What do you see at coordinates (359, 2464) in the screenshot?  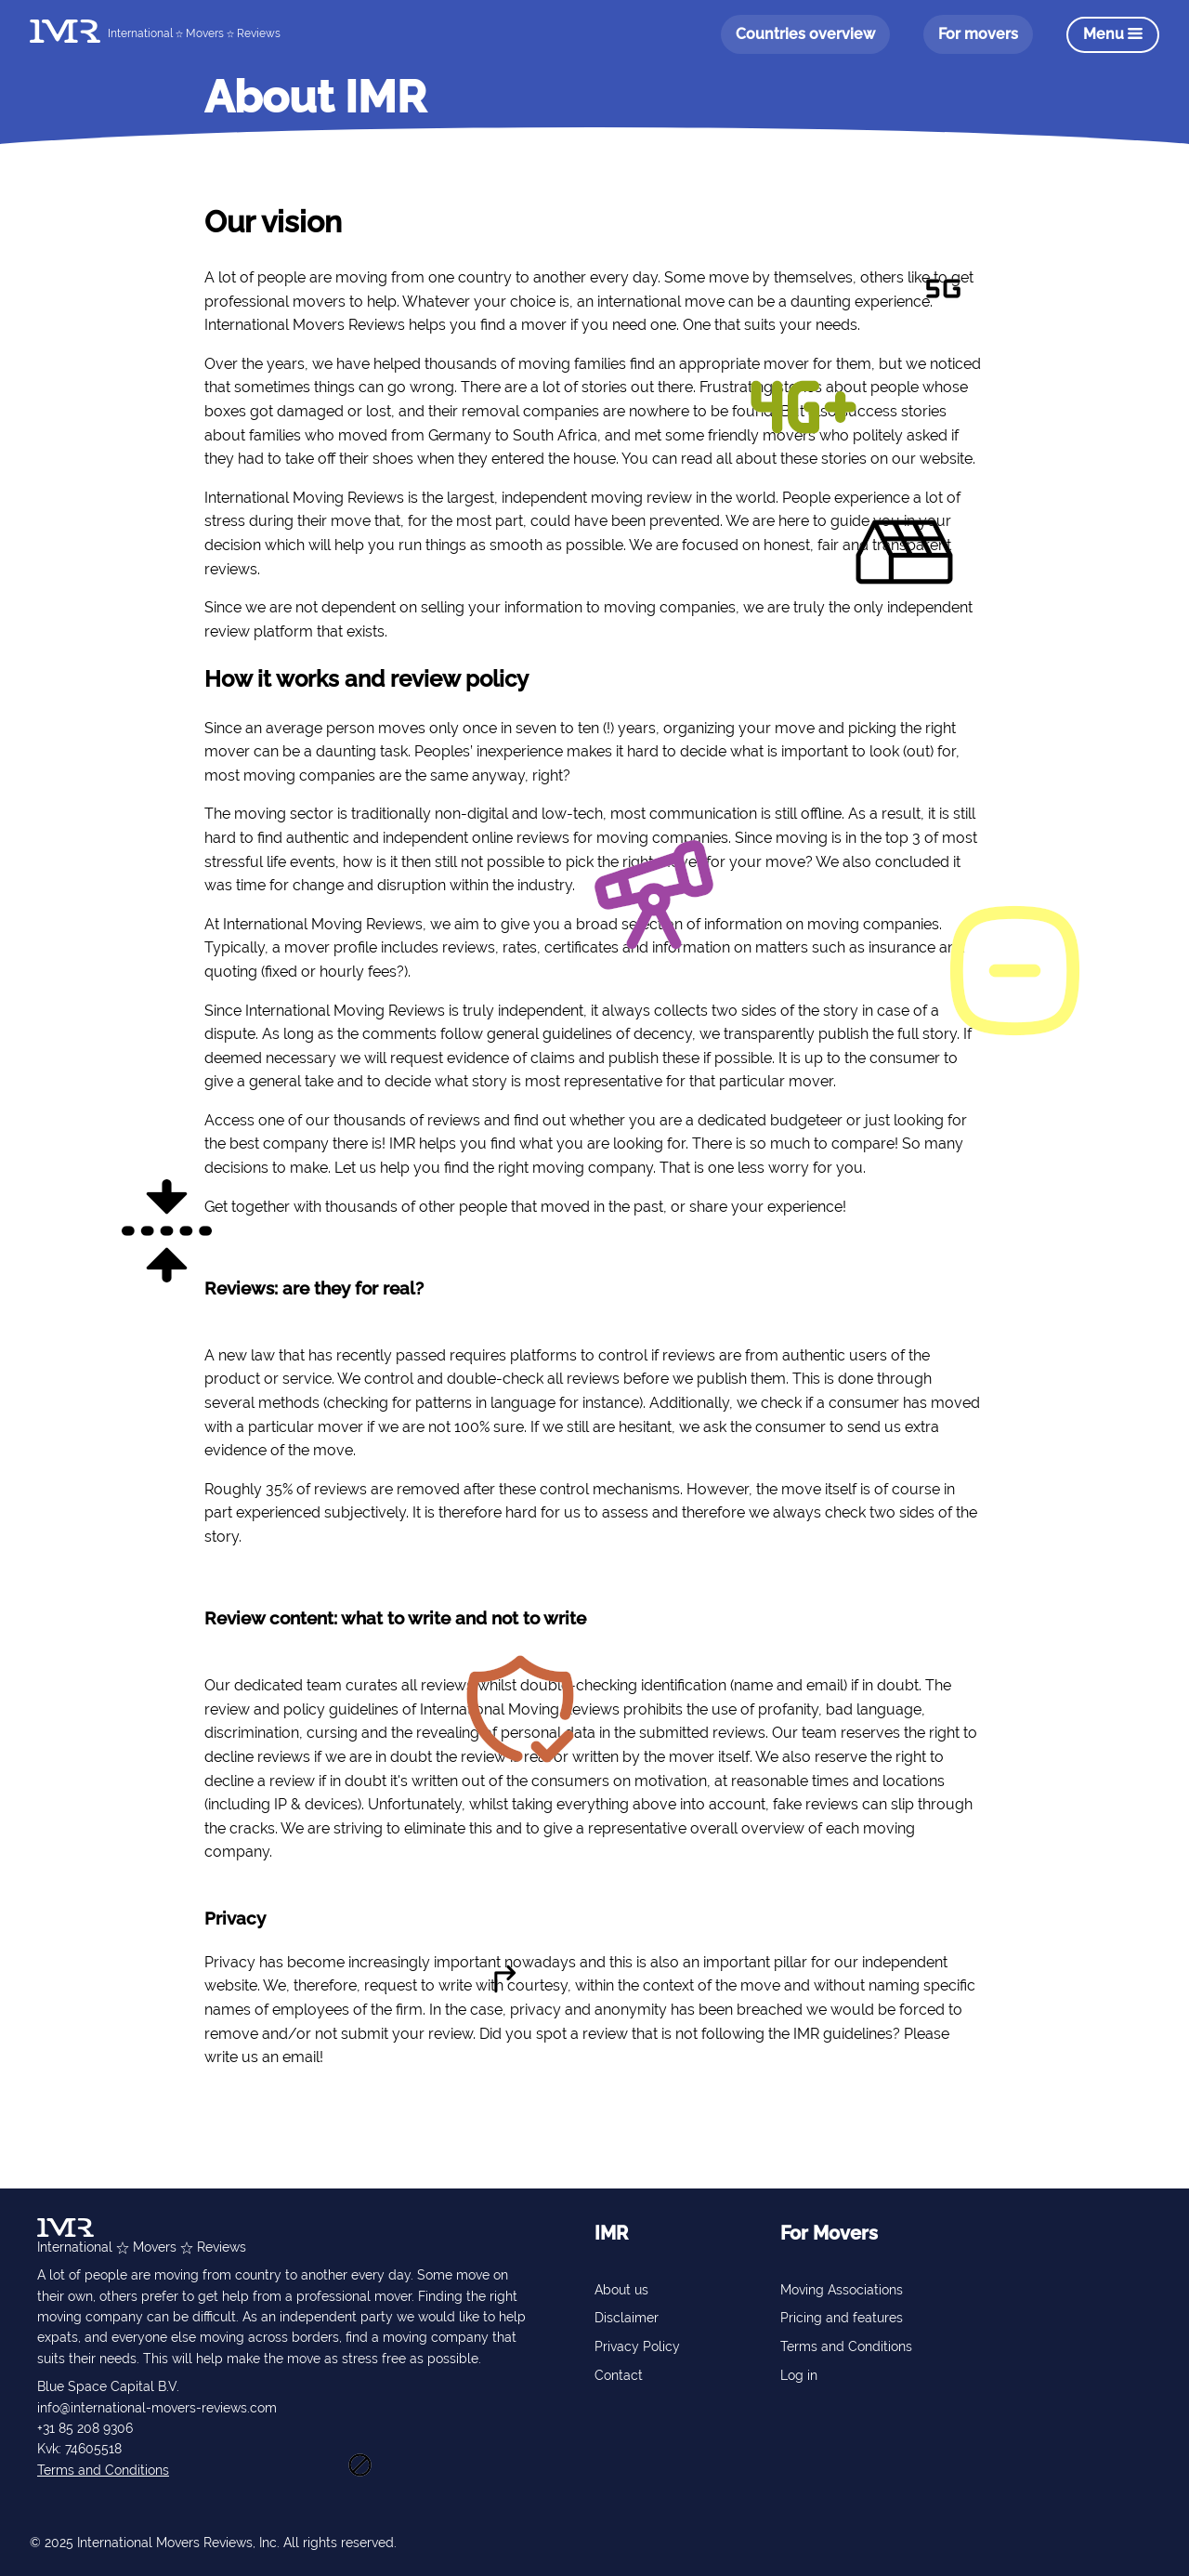 I see `cancel or abort current action` at bounding box center [359, 2464].